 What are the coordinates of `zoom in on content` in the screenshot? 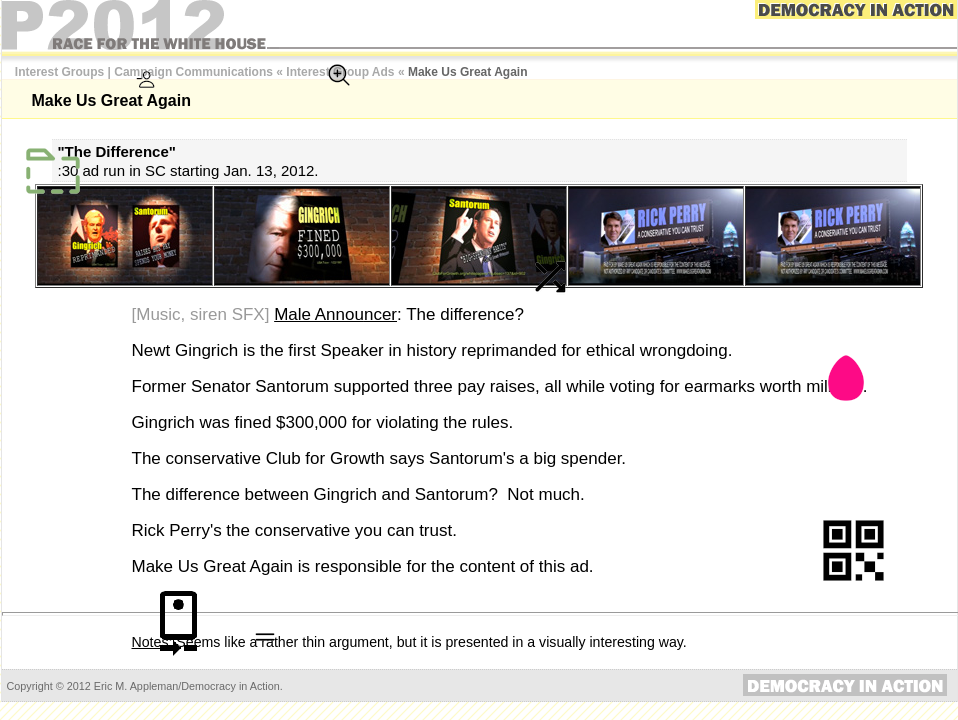 It's located at (339, 75).